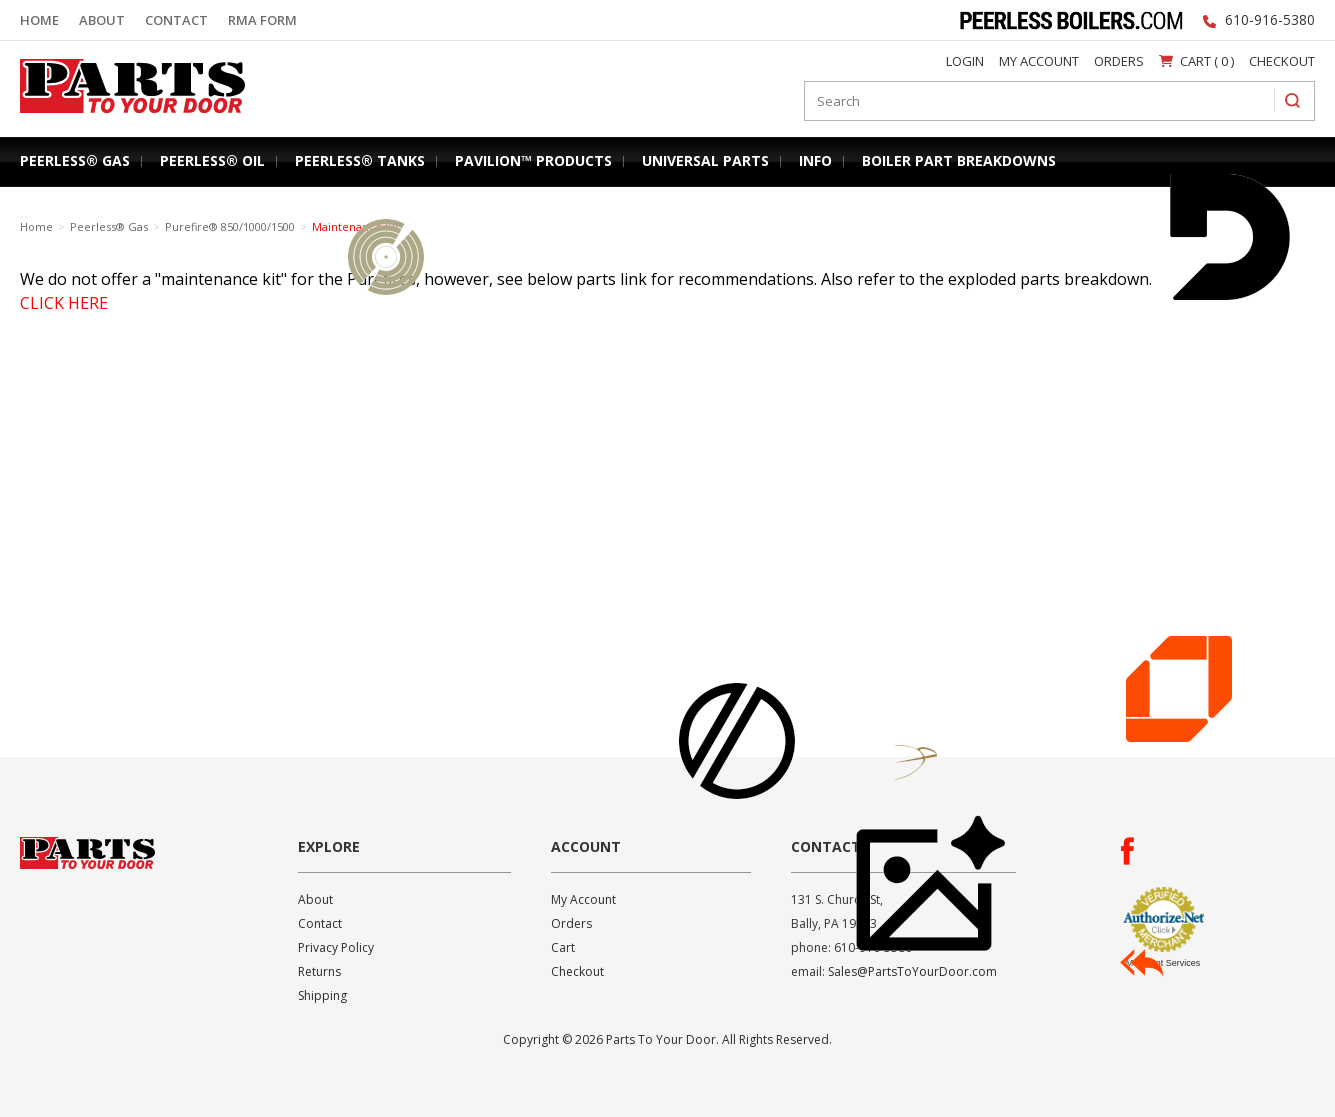 The height and width of the screenshot is (1117, 1335). Describe the element at coordinates (1230, 237) in the screenshot. I see `deepgram logo` at that location.